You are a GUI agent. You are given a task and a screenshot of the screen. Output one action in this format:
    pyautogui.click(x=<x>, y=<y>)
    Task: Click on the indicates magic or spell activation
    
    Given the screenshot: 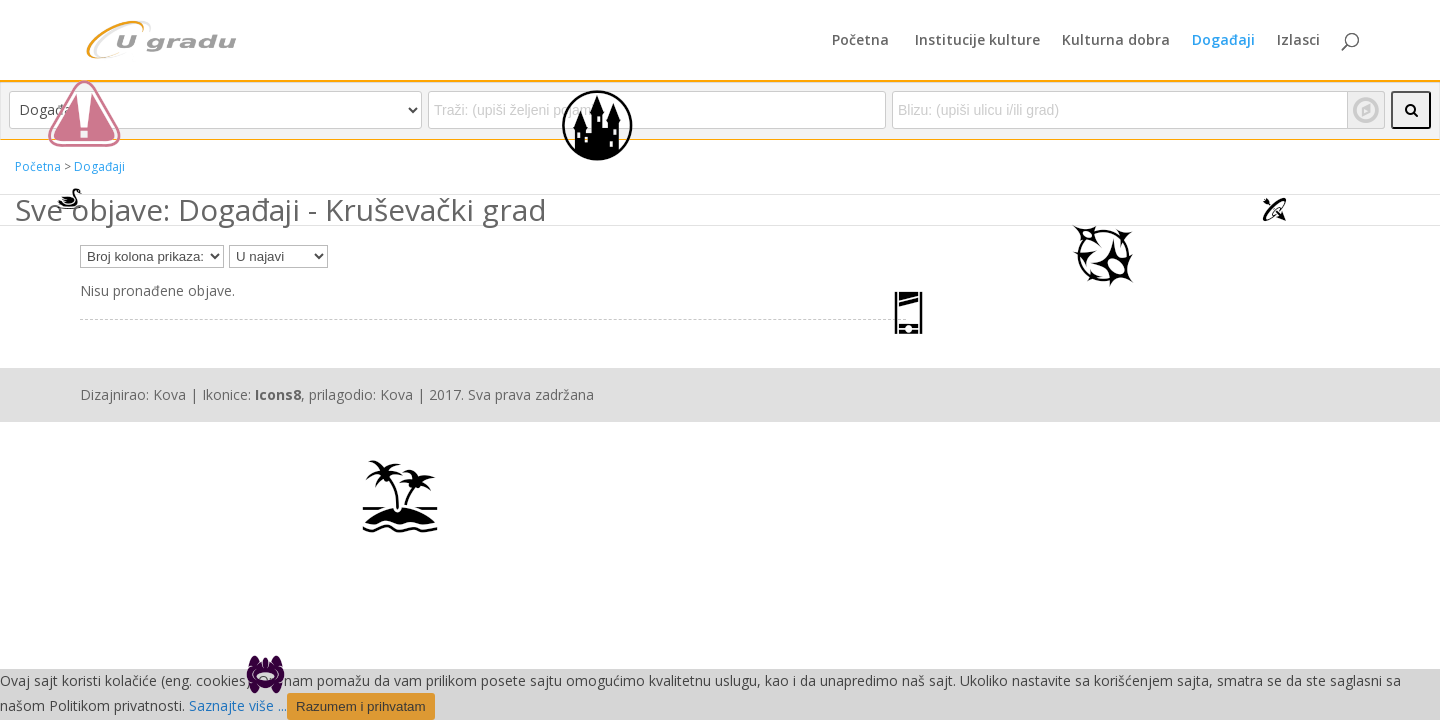 What is the action you would take?
    pyautogui.click(x=1103, y=255)
    